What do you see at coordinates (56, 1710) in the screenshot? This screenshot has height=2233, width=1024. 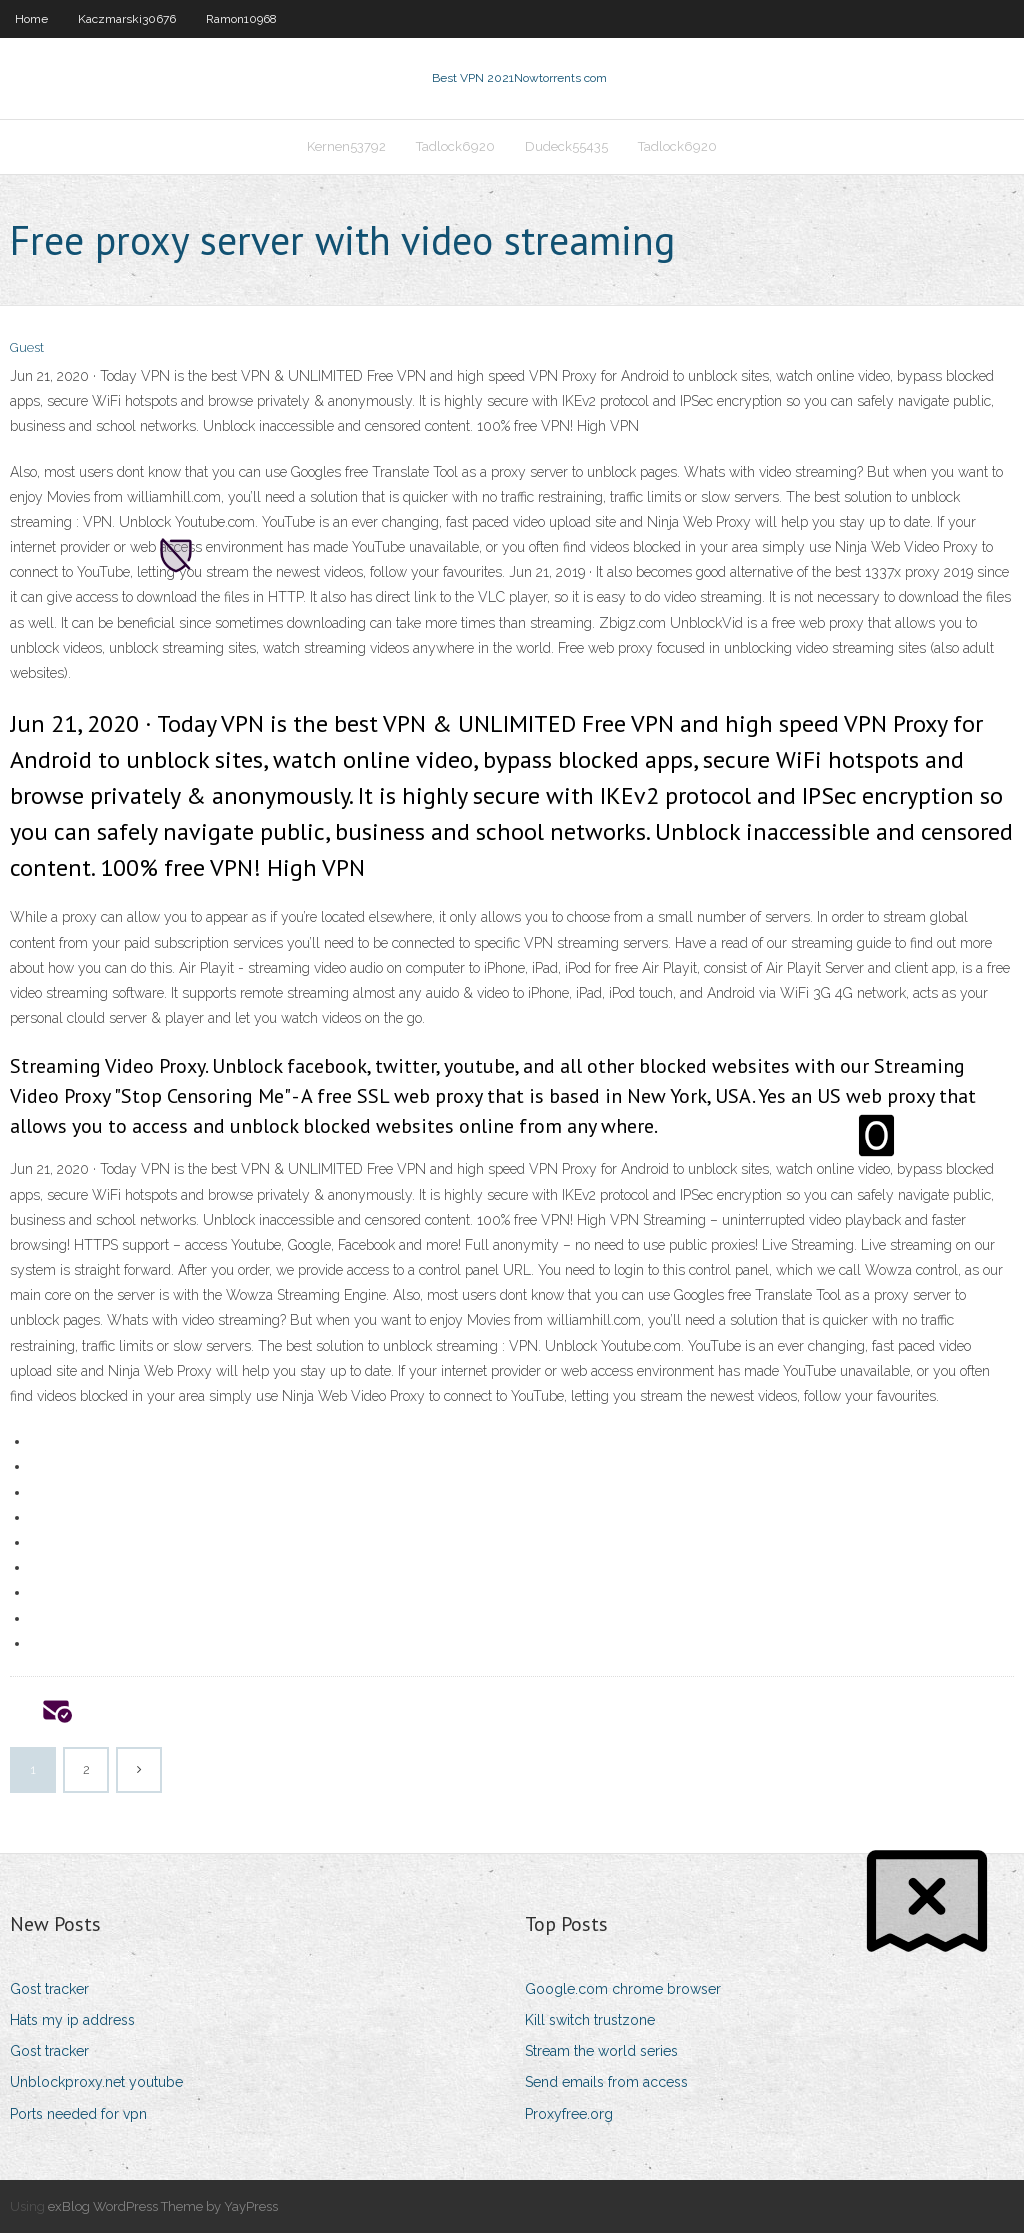 I see `email verified successfully` at bounding box center [56, 1710].